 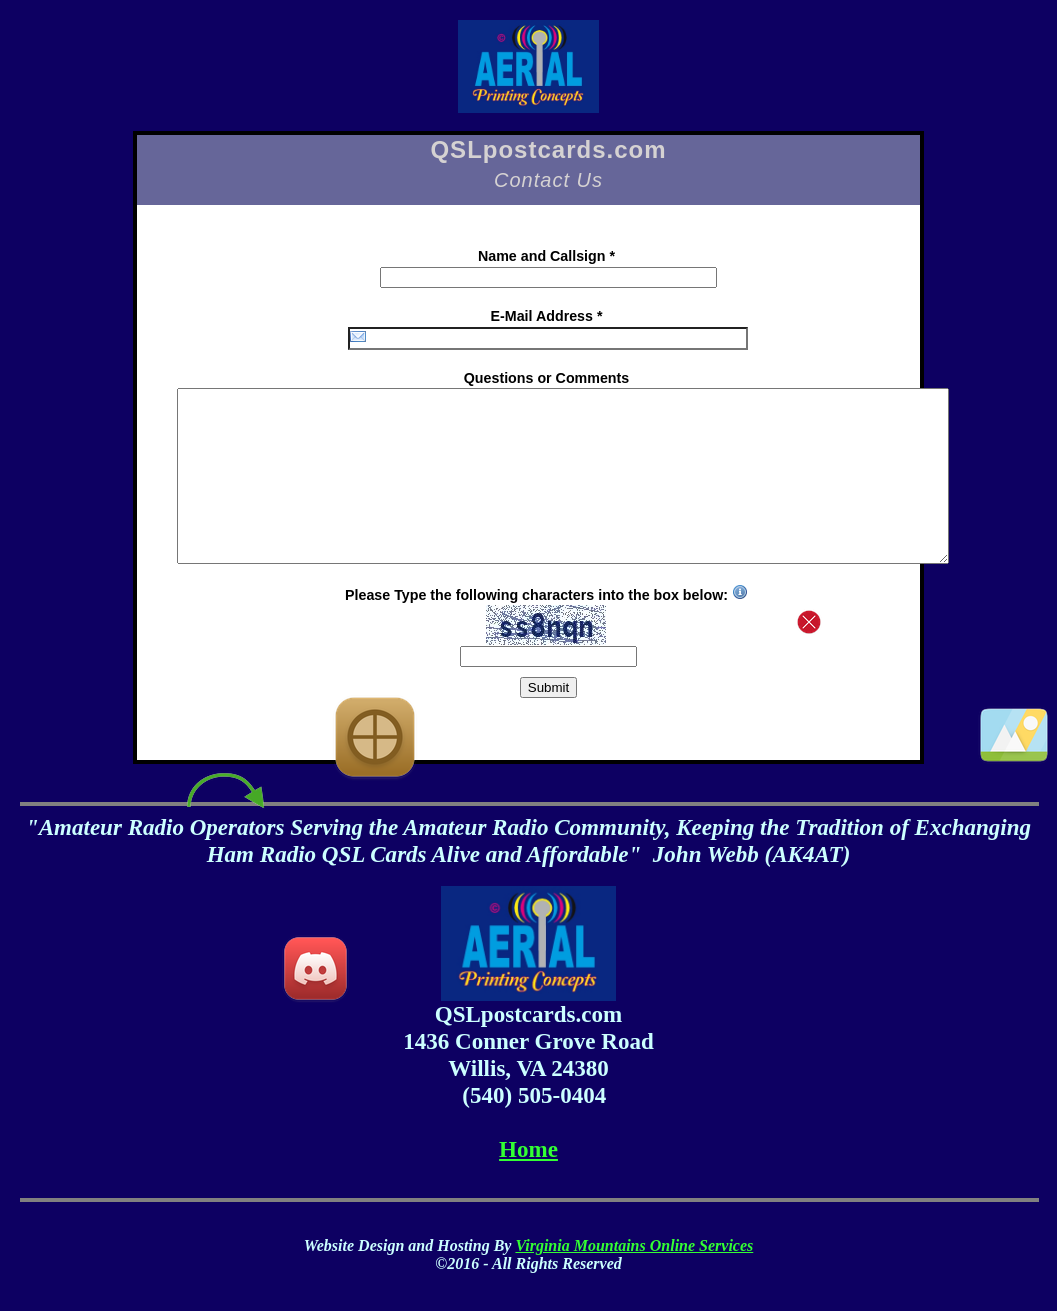 What do you see at coordinates (1014, 735) in the screenshot?
I see `open photo management app` at bounding box center [1014, 735].